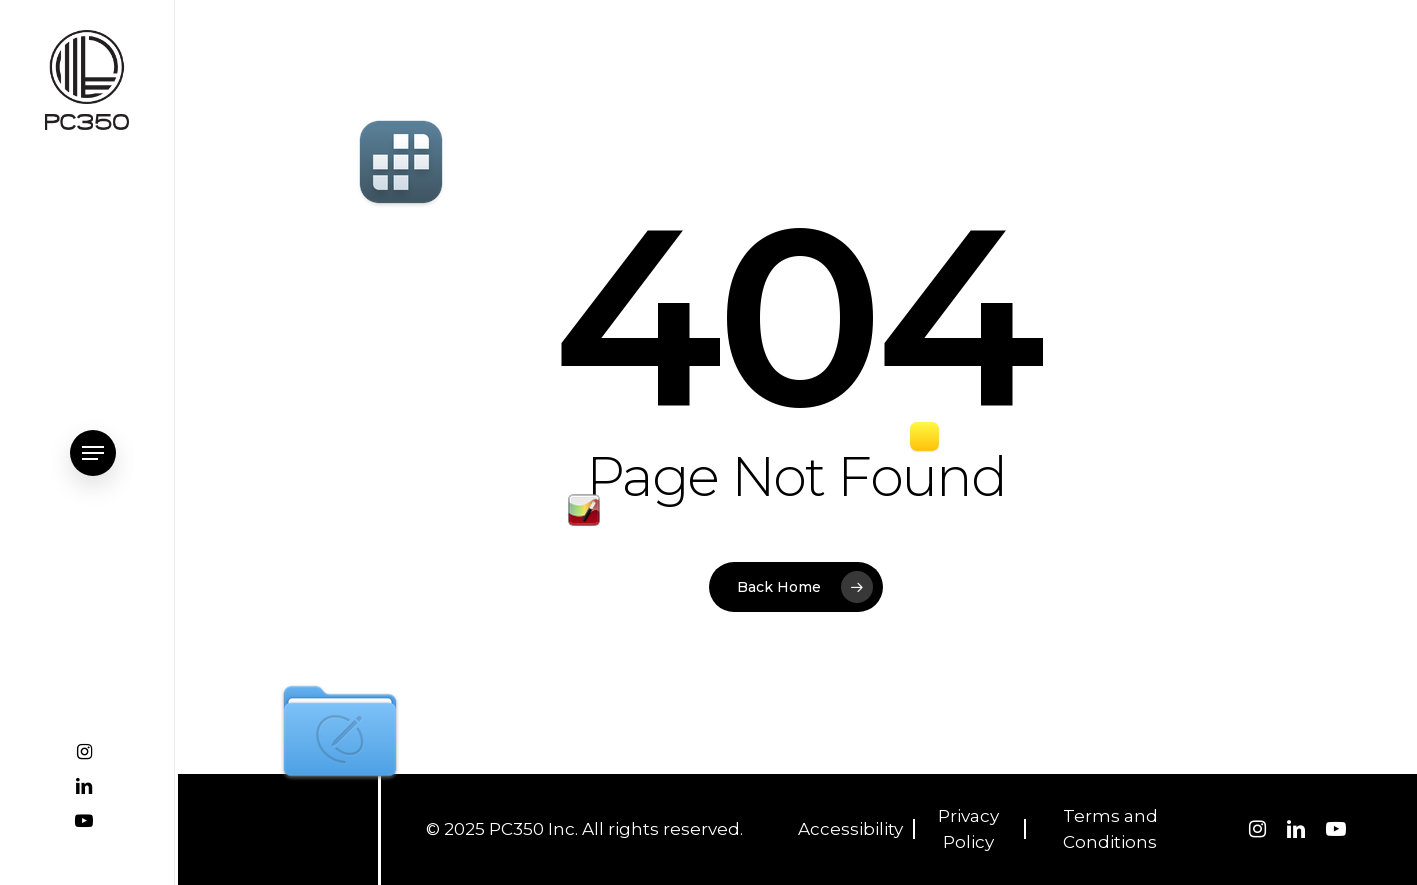 This screenshot has height=885, width=1417. What do you see at coordinates (584, 510) in the screenshot?
I see `open winetricks application` at bounding box center [584, 510].